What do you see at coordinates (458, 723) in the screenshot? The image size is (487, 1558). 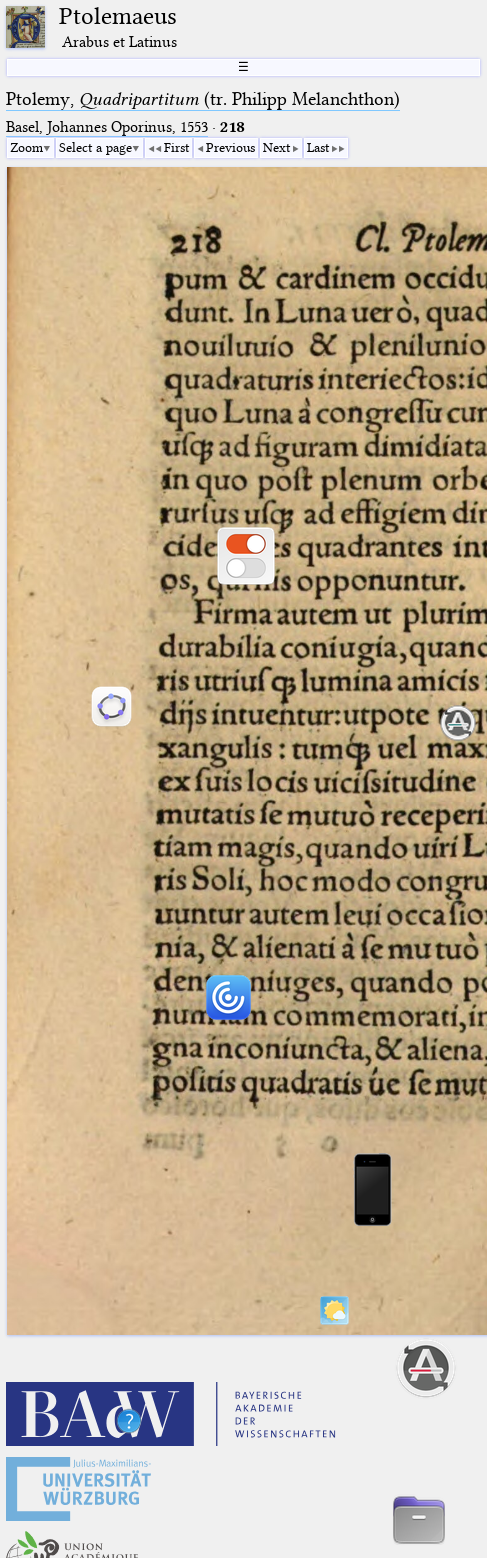 I see `check for available software updates` at bounding box center [458, 723].